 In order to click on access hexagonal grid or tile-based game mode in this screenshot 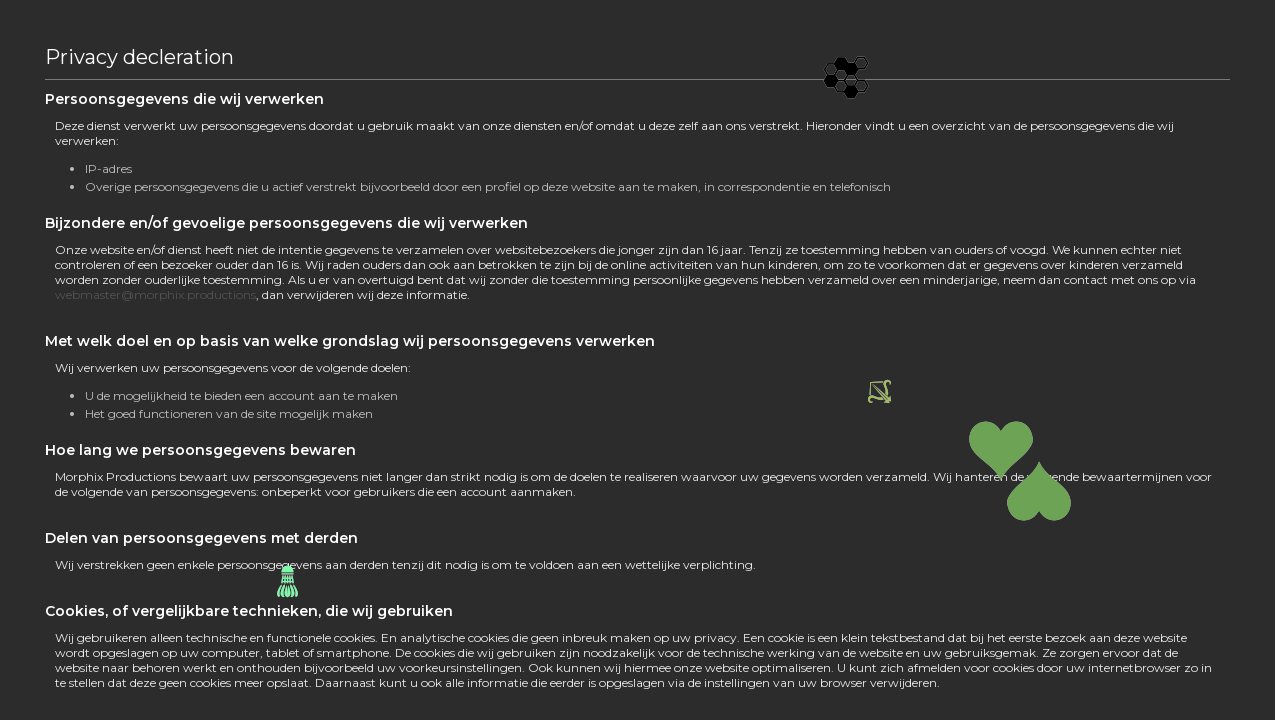, I will do `click(846, 76)`.